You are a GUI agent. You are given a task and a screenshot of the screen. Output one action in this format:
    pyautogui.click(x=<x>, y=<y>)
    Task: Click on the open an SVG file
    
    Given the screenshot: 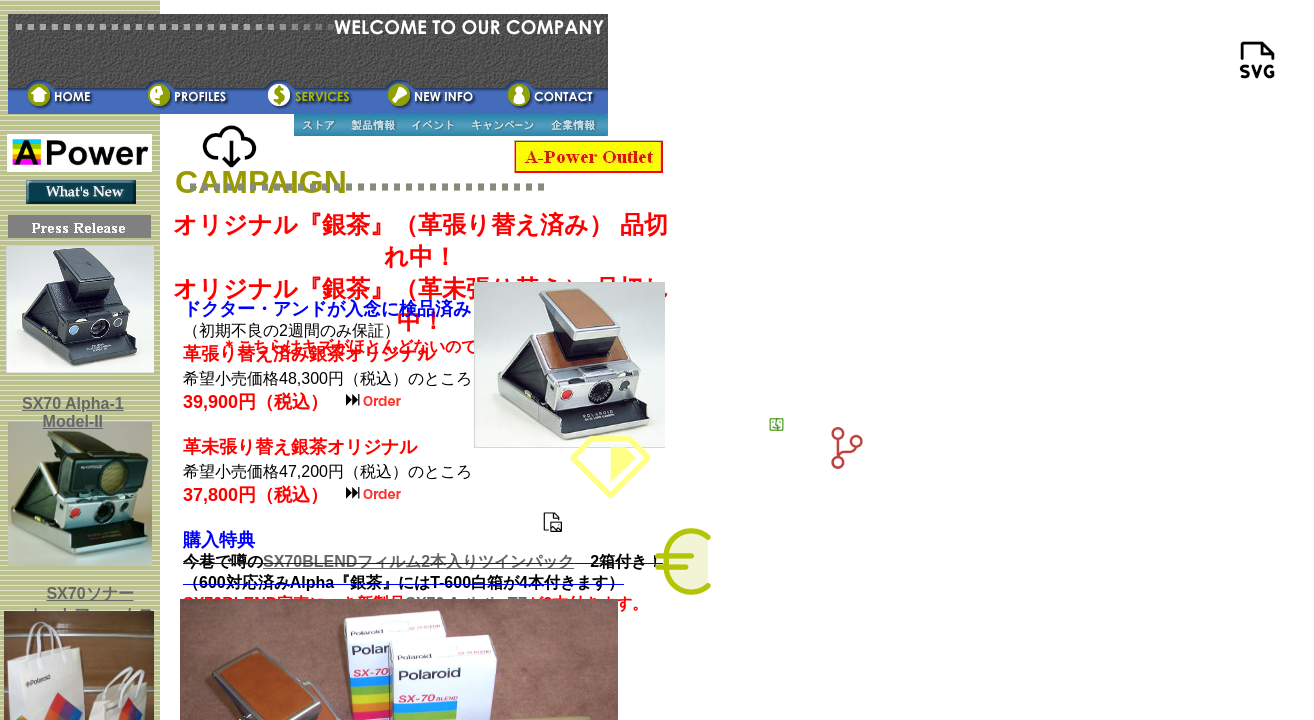 What is the action you would take?
    pyautogui.click(x=1257, y=61)
    